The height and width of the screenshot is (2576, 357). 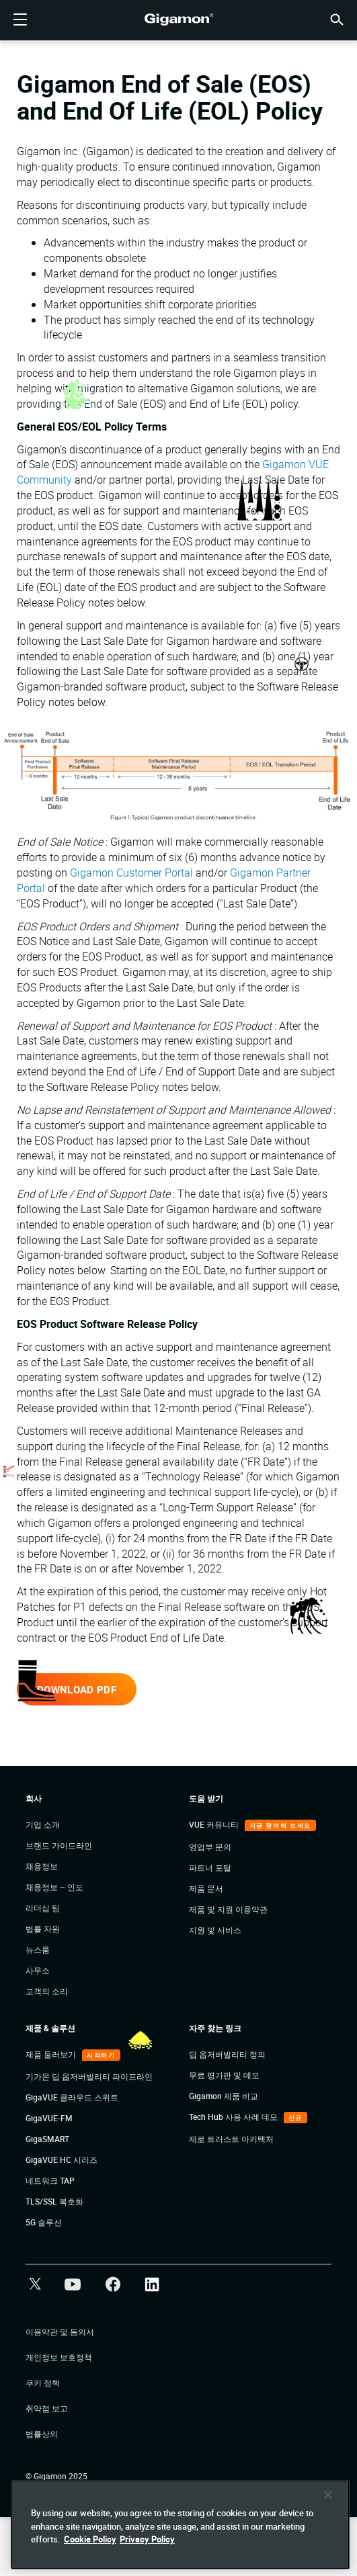 What do you see at coordinates (301, 664) in the screenshot?
I see `access driving or vehicle controls` at bounding box center [301, 664].